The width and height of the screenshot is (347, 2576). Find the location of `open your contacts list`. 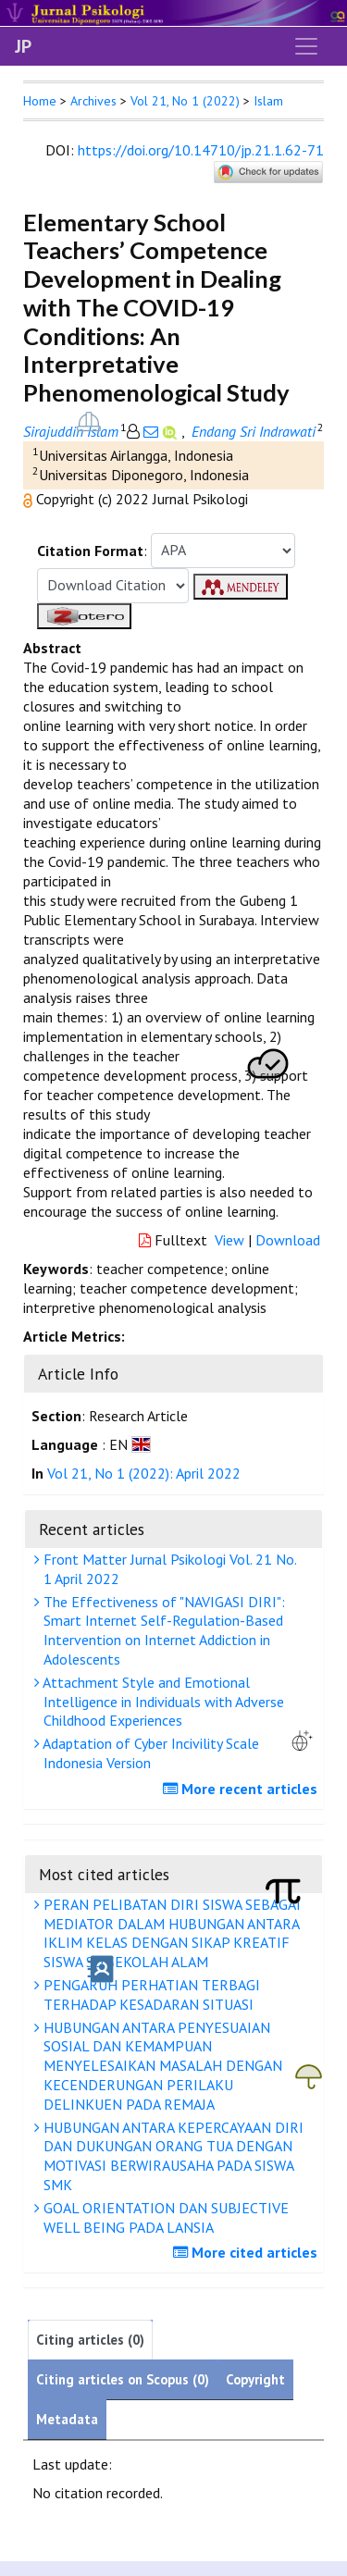

open your contacts list is located at coordinates (101, 1969).